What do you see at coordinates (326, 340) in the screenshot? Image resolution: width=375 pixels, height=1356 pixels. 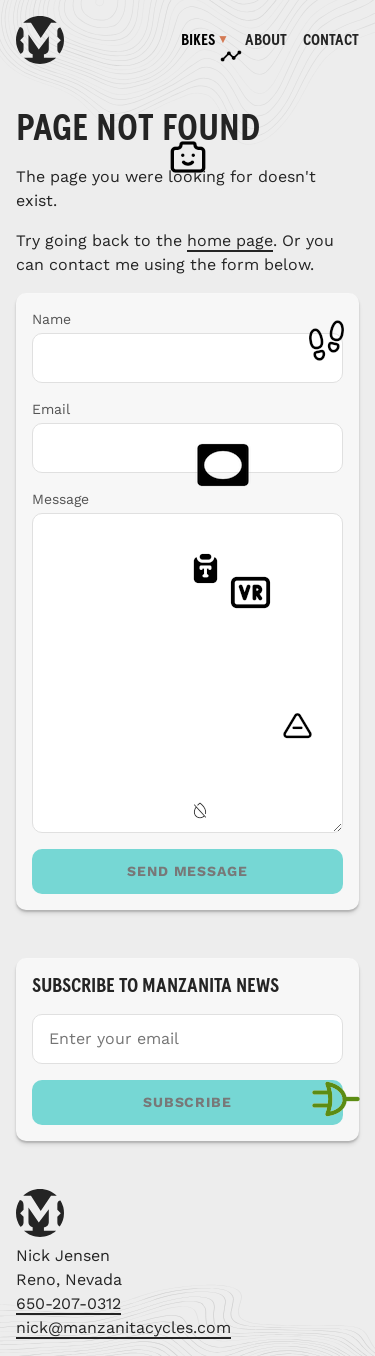 I see `track your steps or walking activity` at bounding box center [326, 340].